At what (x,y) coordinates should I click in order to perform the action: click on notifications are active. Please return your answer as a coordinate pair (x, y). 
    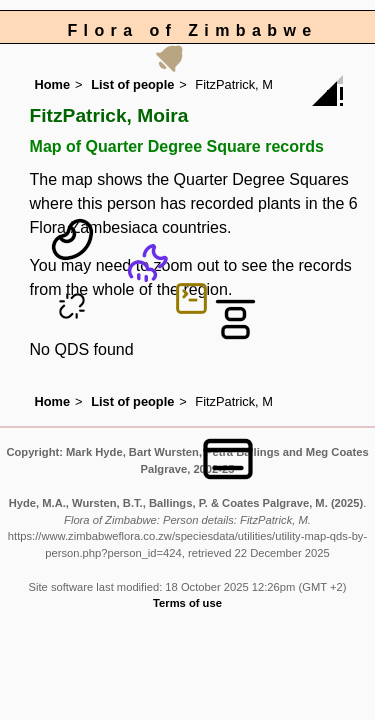
    Looking at the image, I should click on (169, 58).